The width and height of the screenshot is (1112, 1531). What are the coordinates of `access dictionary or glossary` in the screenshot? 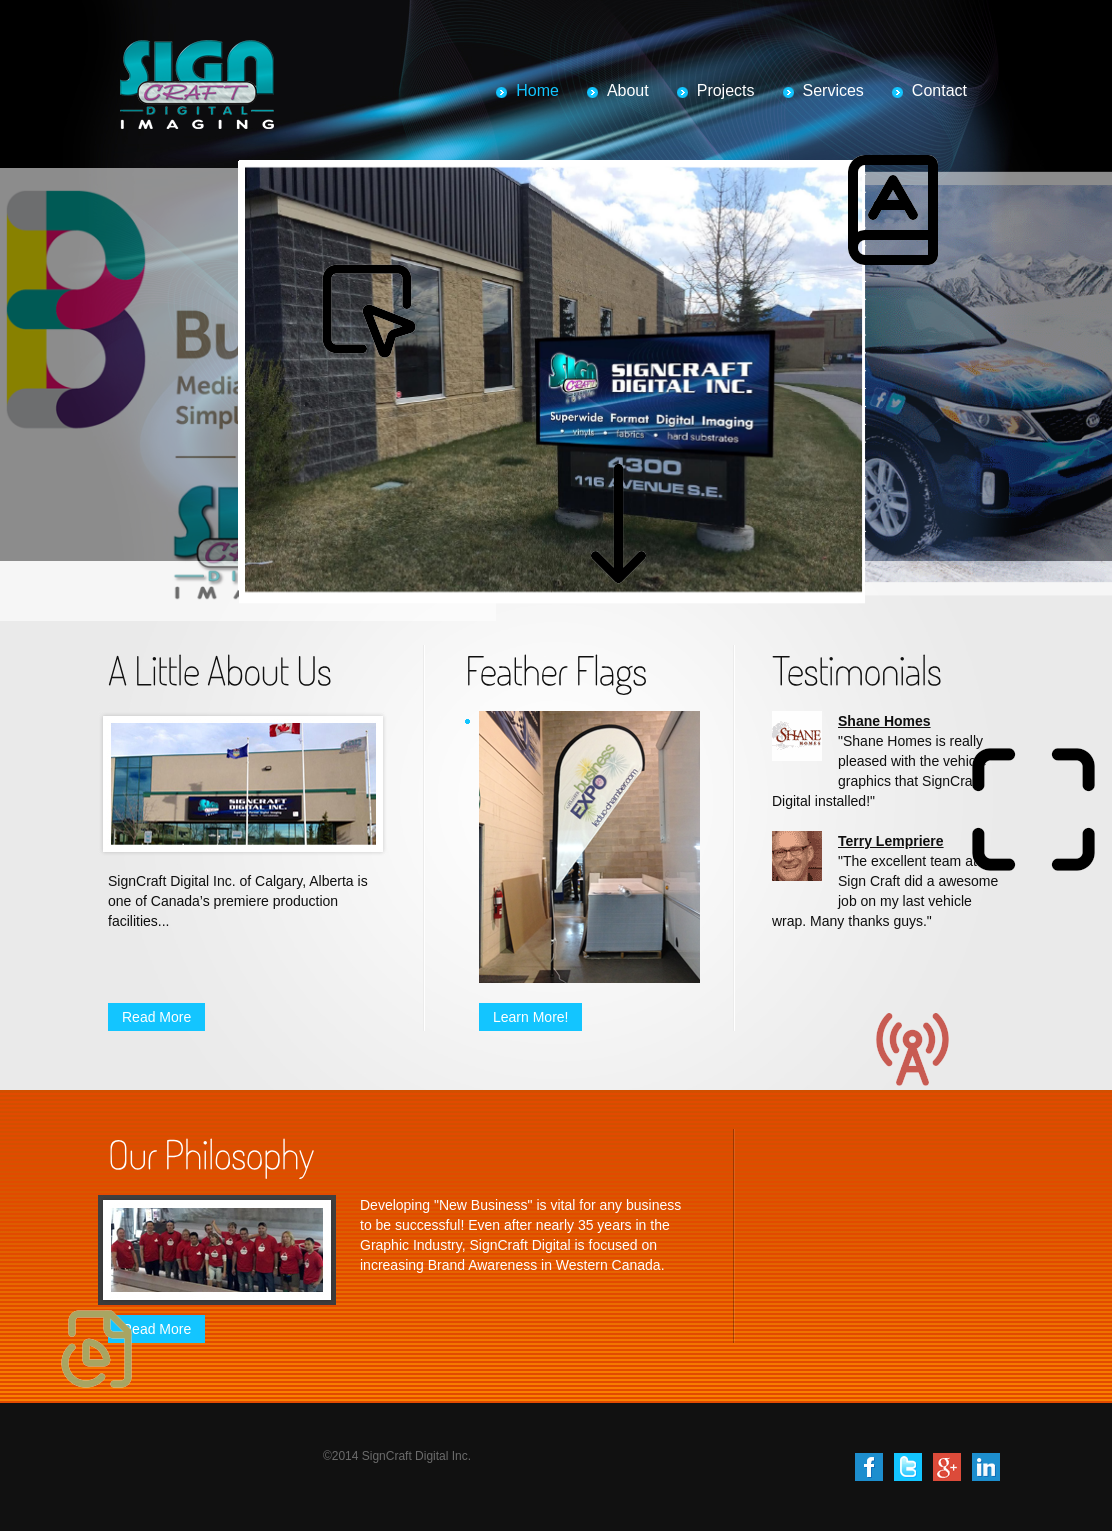 It's located at (893, 210).